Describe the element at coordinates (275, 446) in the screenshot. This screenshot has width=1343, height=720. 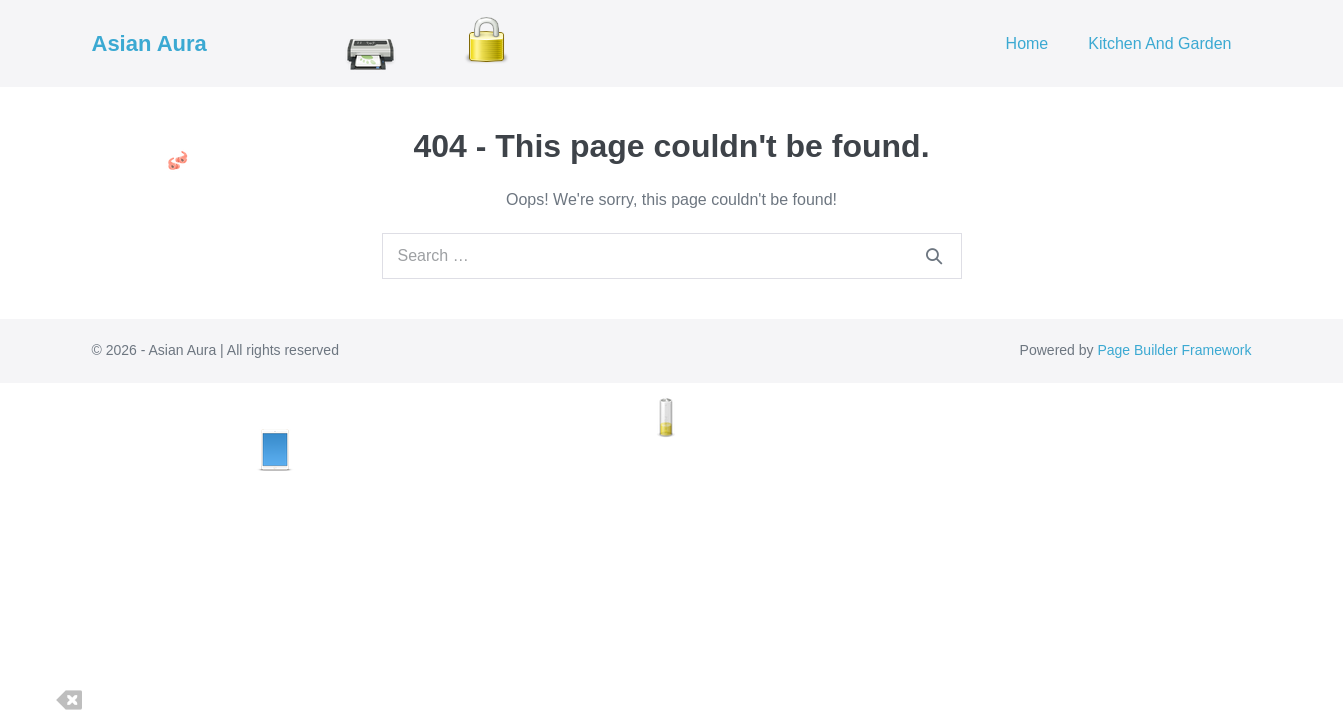
I see `iPad mini device with cellular connectivity` at that location.